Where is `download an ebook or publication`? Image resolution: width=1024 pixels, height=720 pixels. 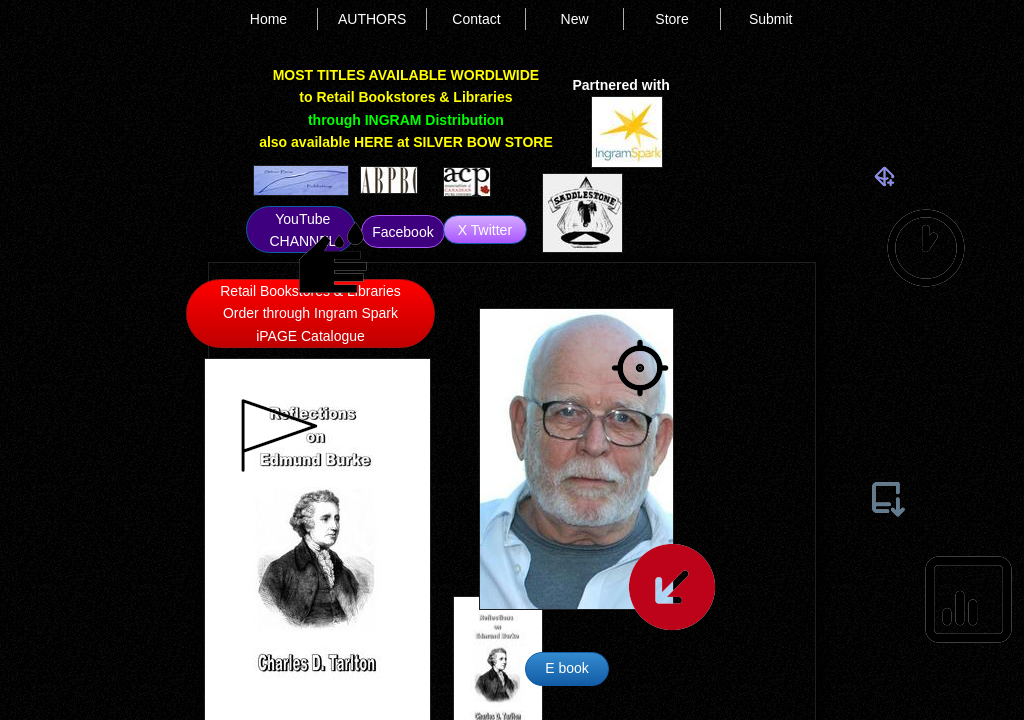
download an ebook or publication is located at coordinates (887, 497).